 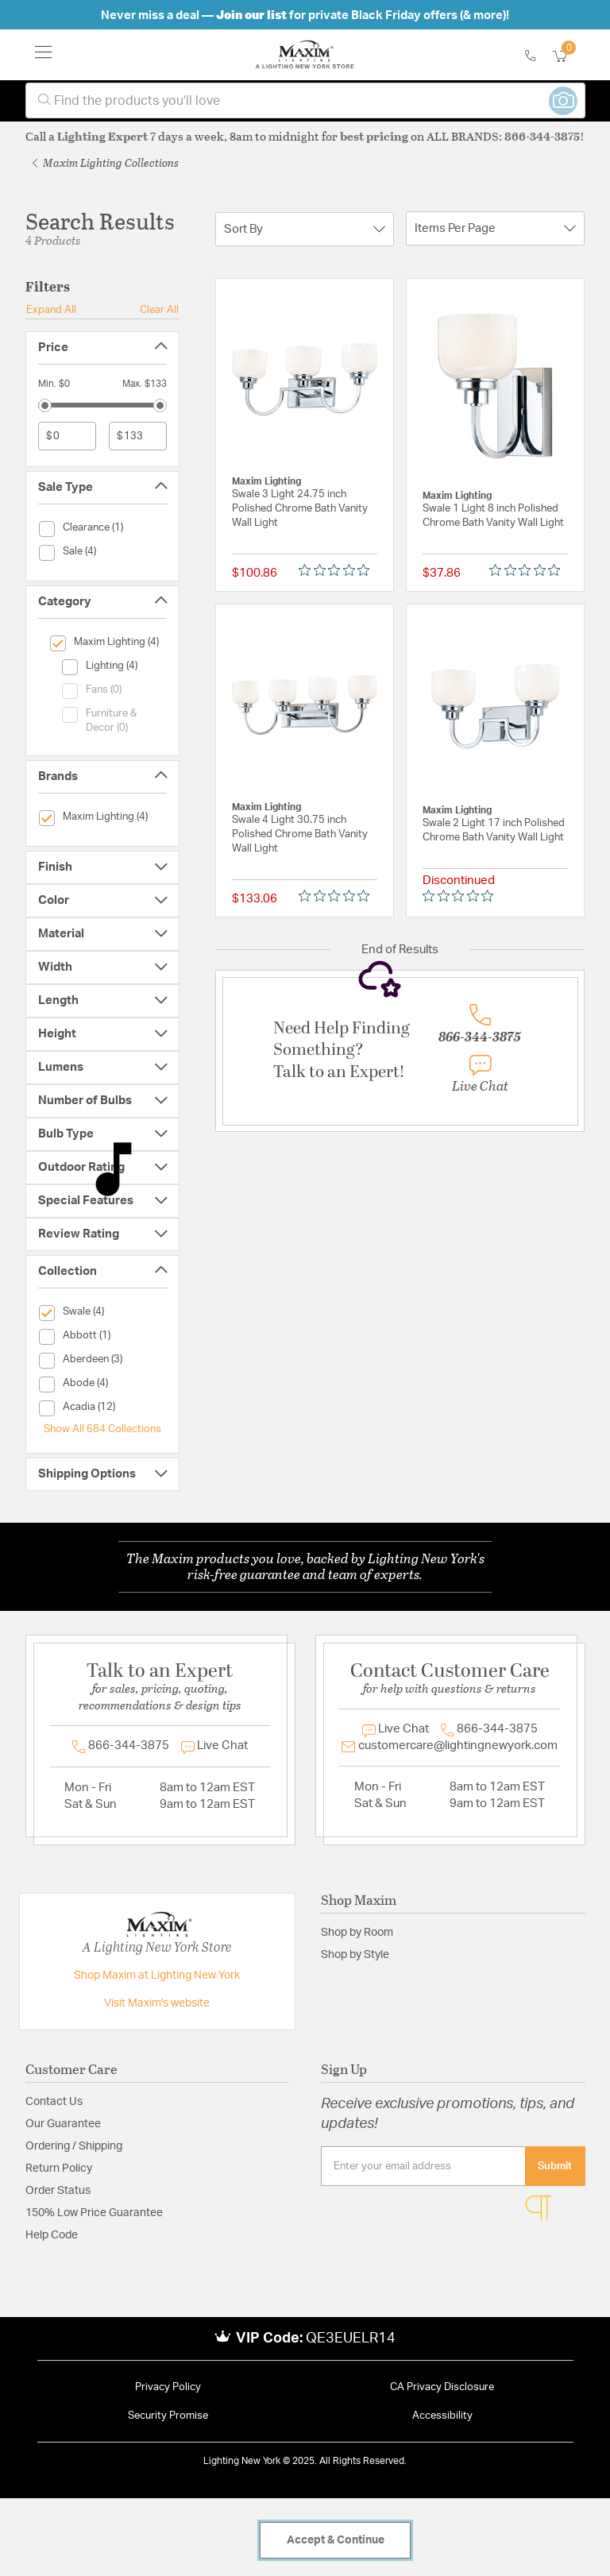 What do you see at coordinates (114, 1169) in the screenshot?
I see `access music or audio player` at bounding box center [114, 1169].